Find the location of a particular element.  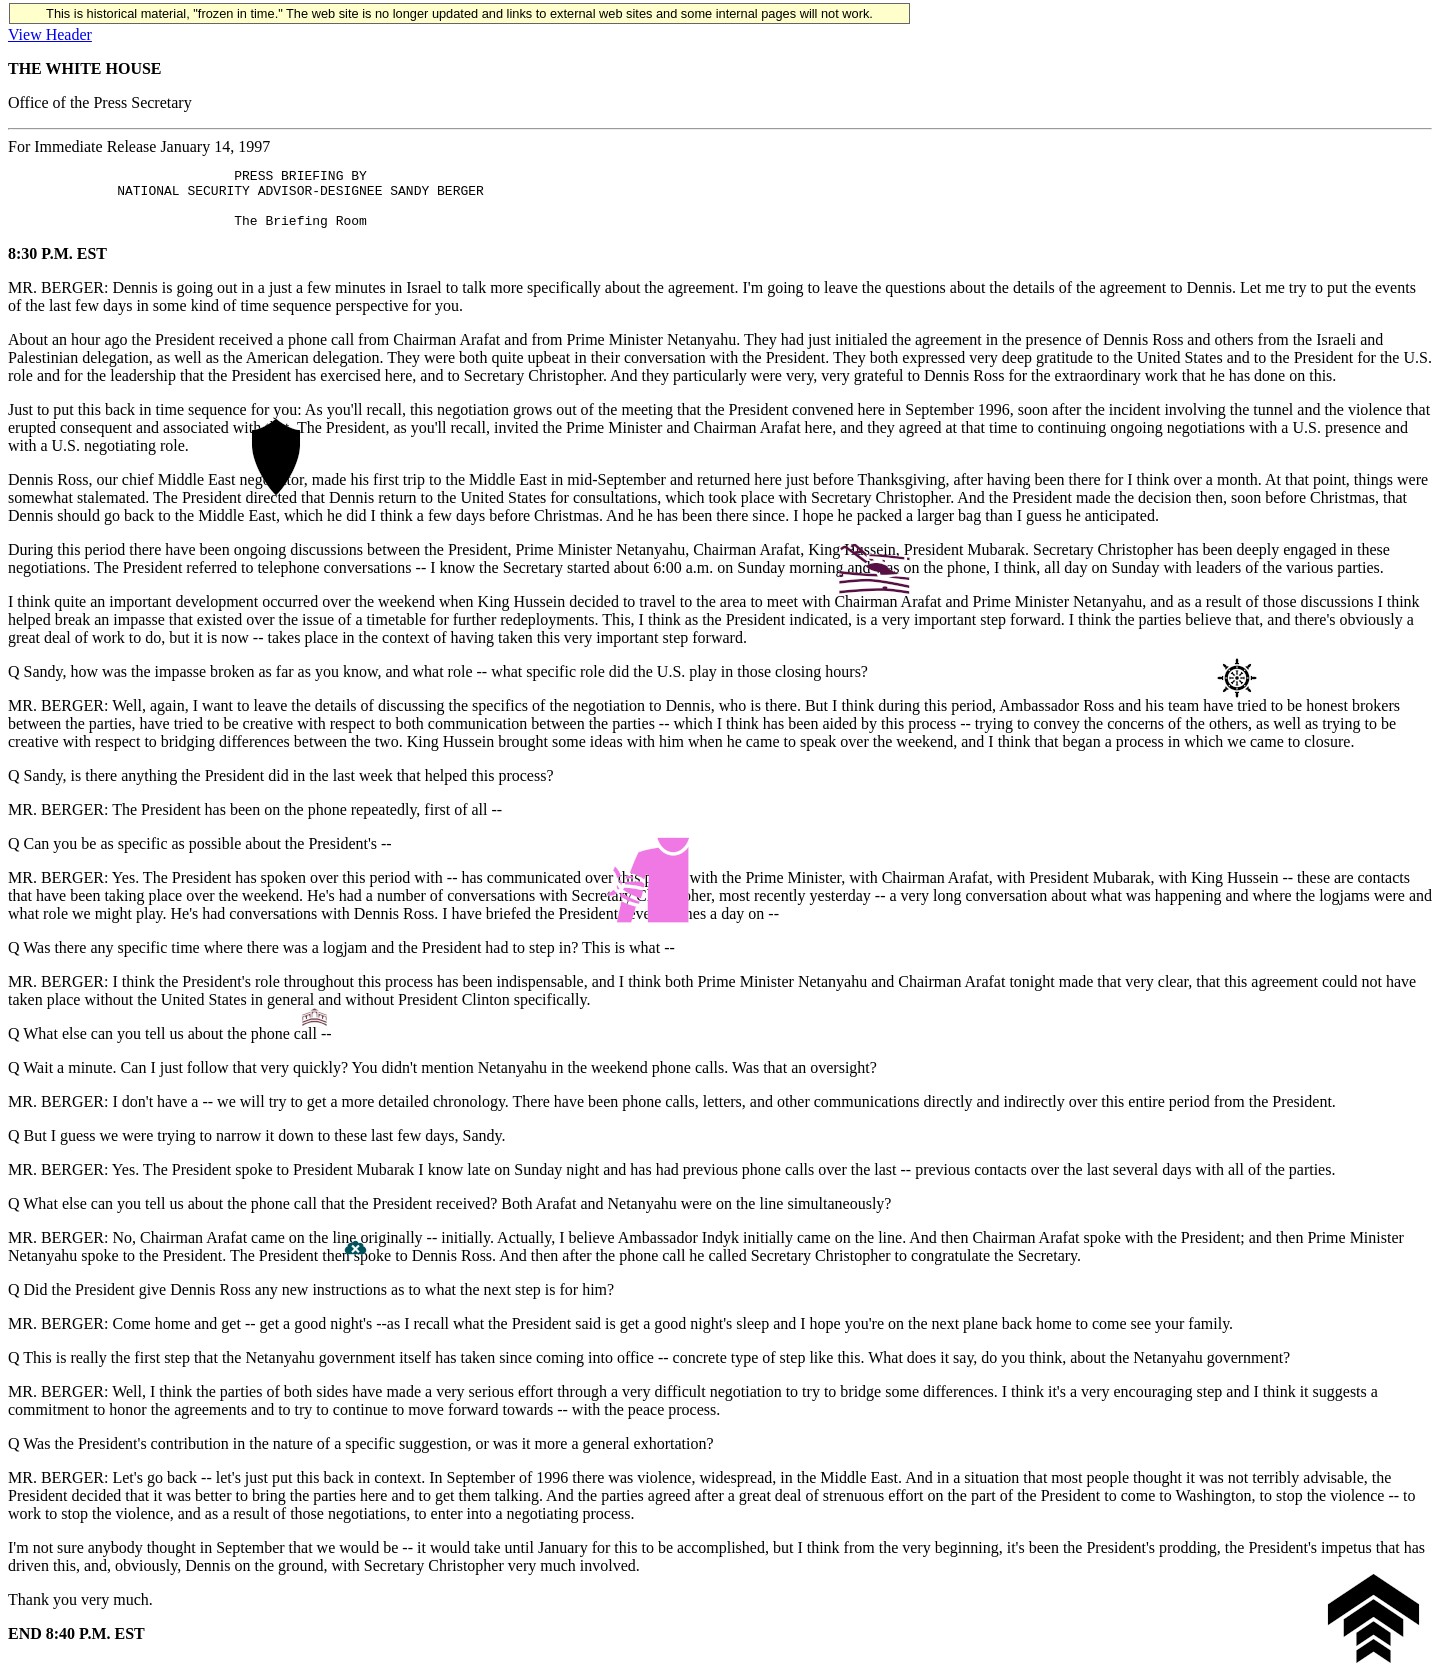

indicates a toxic or hazardous area in gameplay is located at coordinates (355, 1247).